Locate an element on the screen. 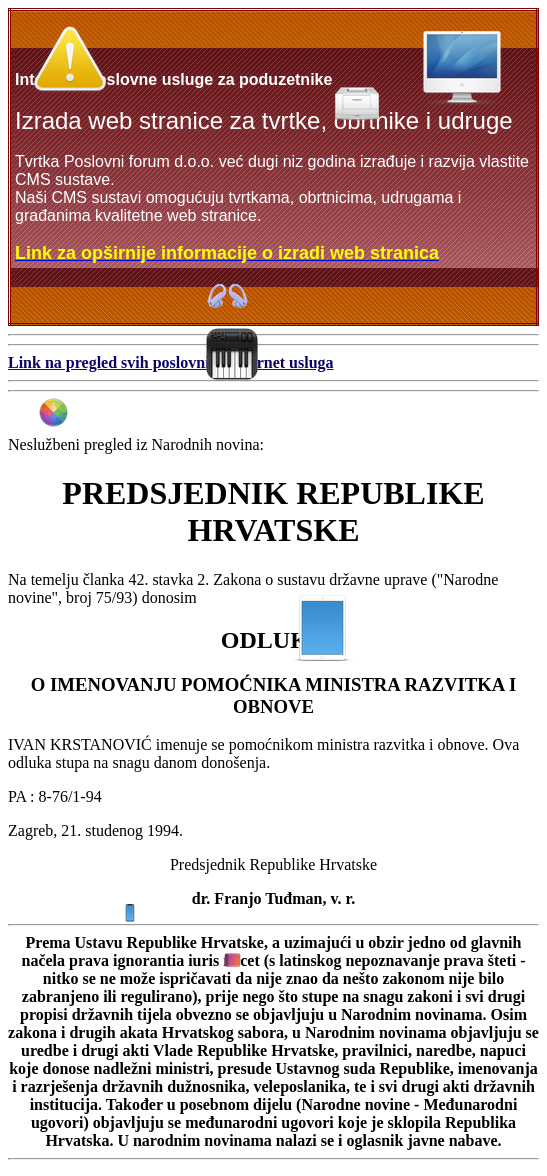 This screenshot has width=547, height=1176. iPad Pro 9.7" device with cellular connectivity is located at coordinates (322, 627).